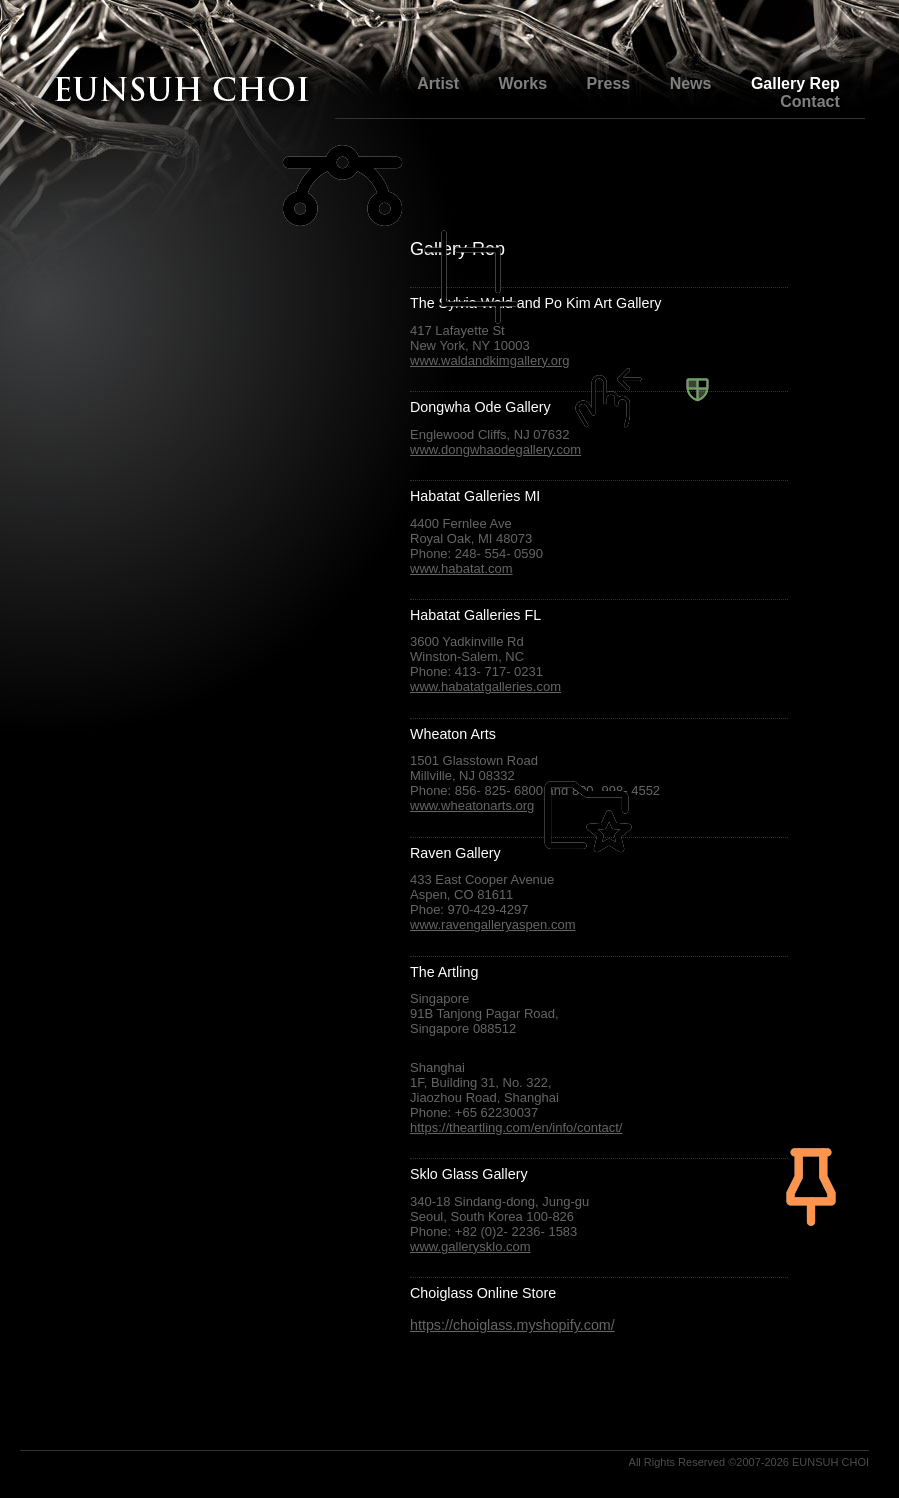 The width and height of the screenshot is (899, 1498). What do you see at coordinates (605, 400) in the screenshot?
I see `swipe left to navigate or dismiss` at bounding box center [605, 400].